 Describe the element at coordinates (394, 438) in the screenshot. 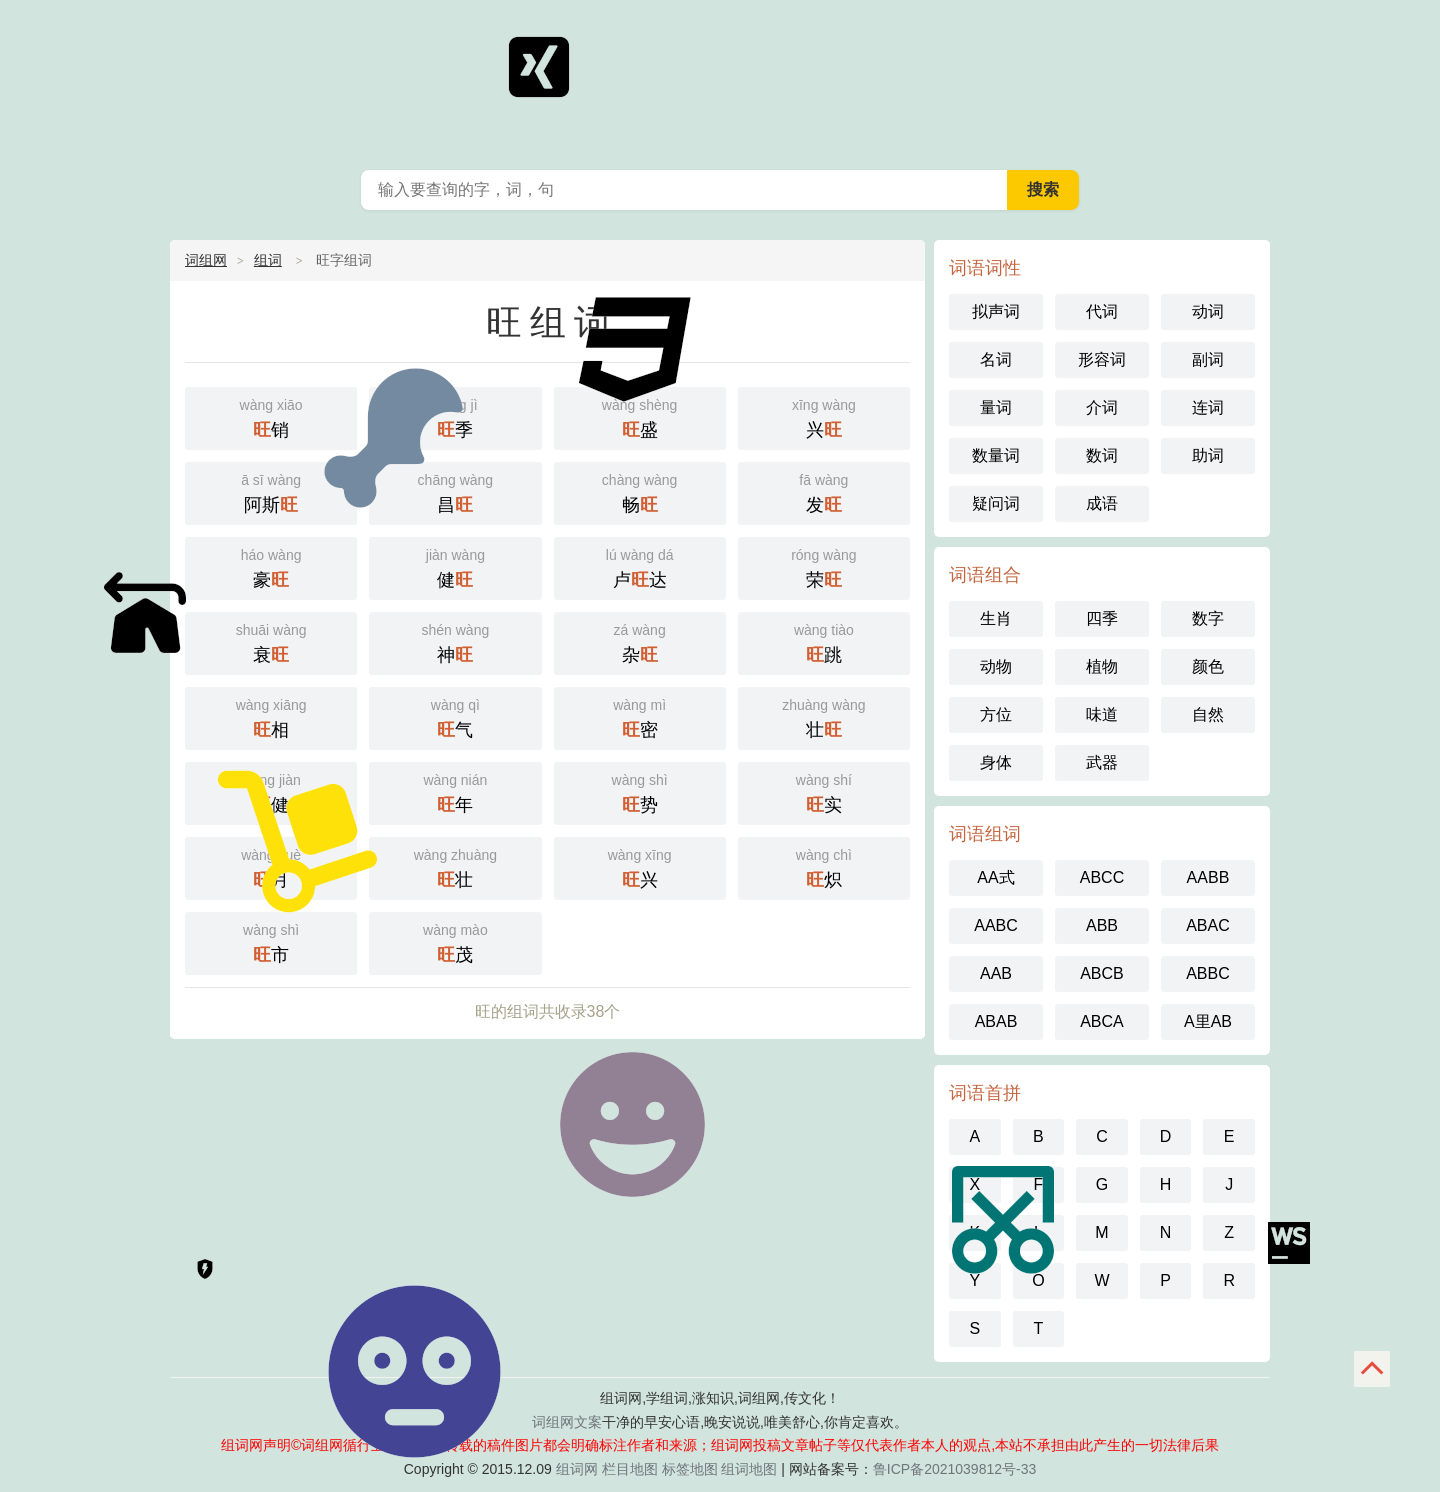

I see `access food or dining options` at that location.